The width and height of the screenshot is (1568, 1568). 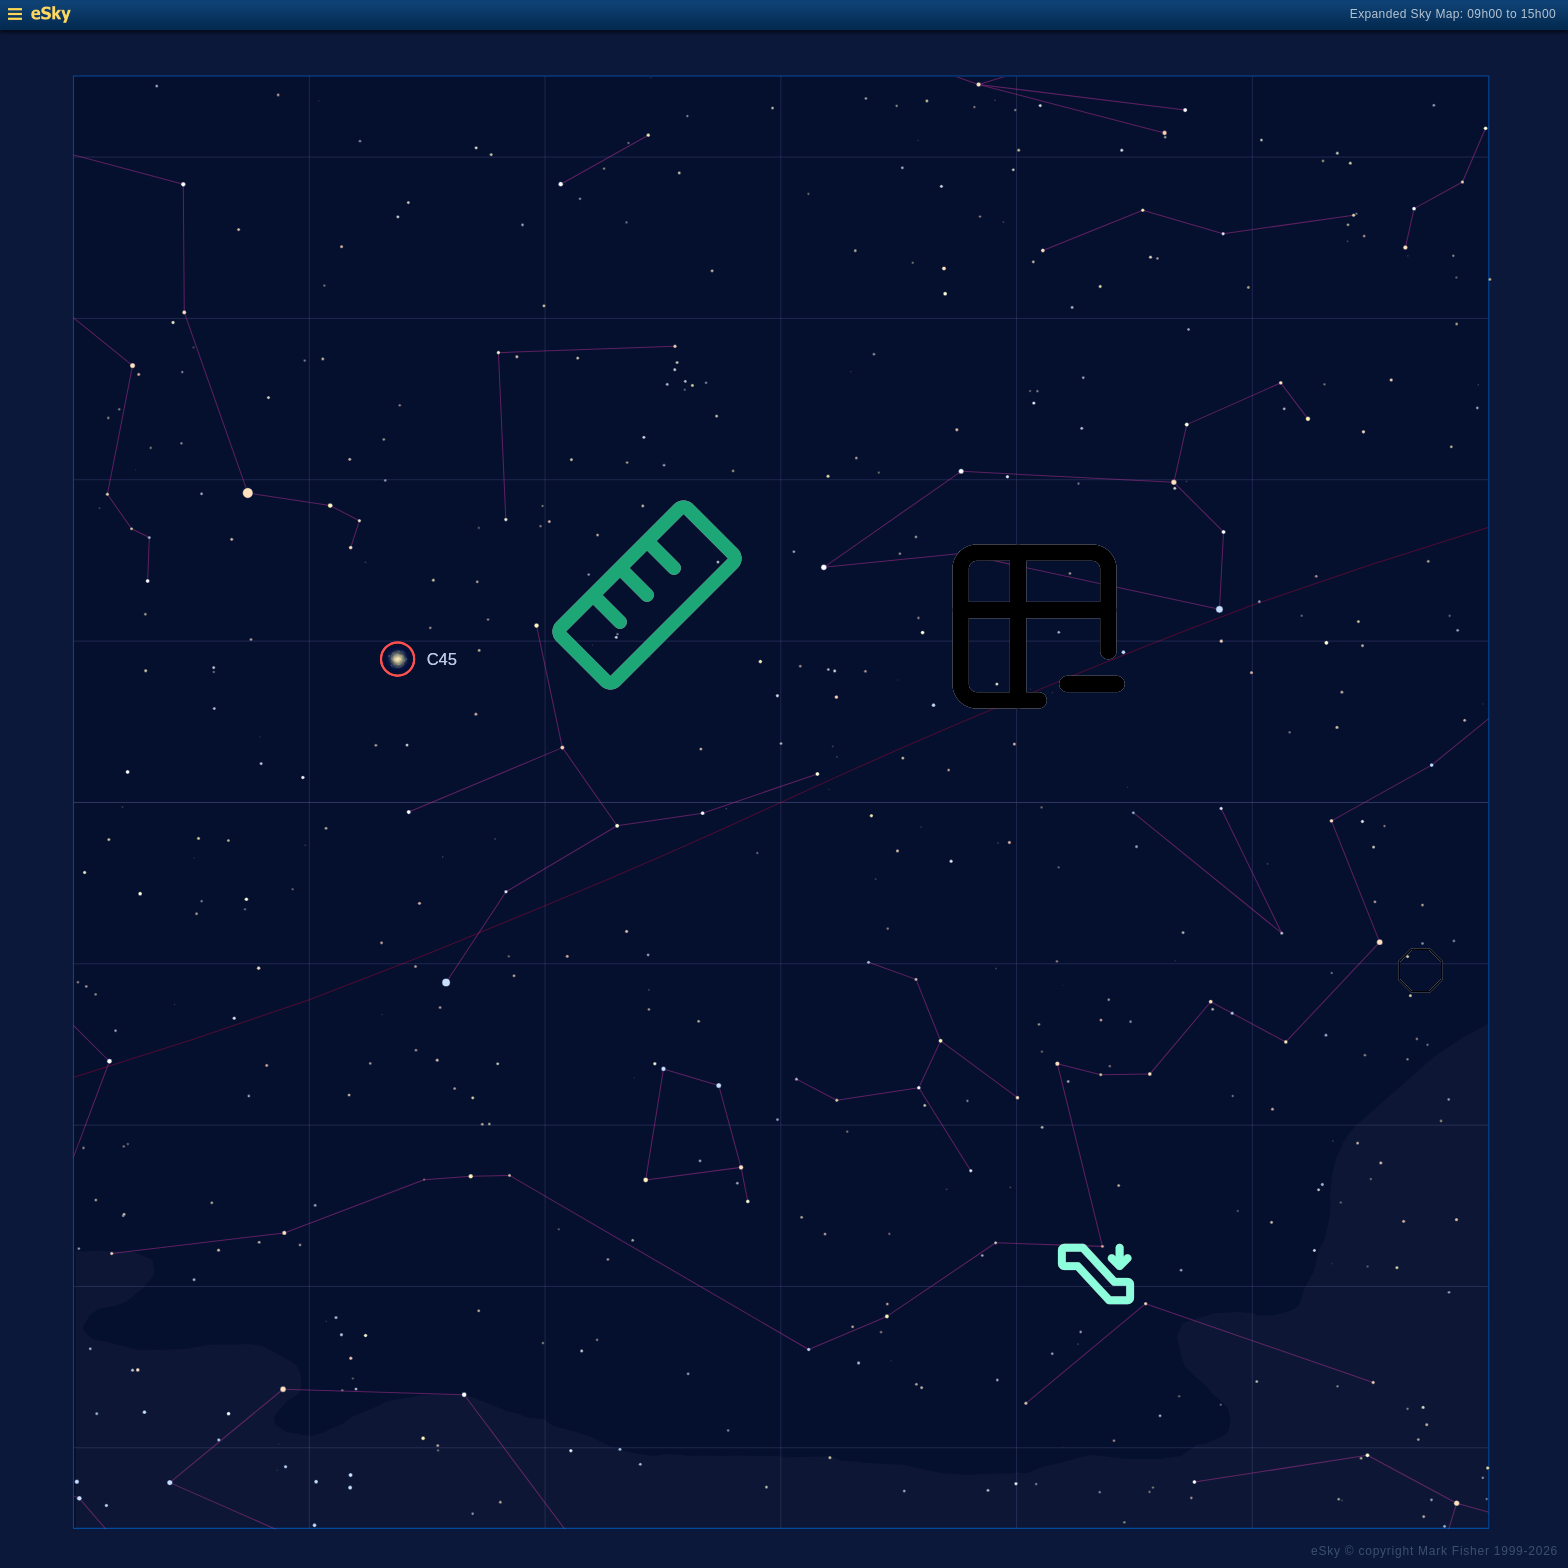 What do you see at coordinates (1034, 626) in the screenshot?
I see `remove a row or column from a table` at bounding box center [1034, 626].